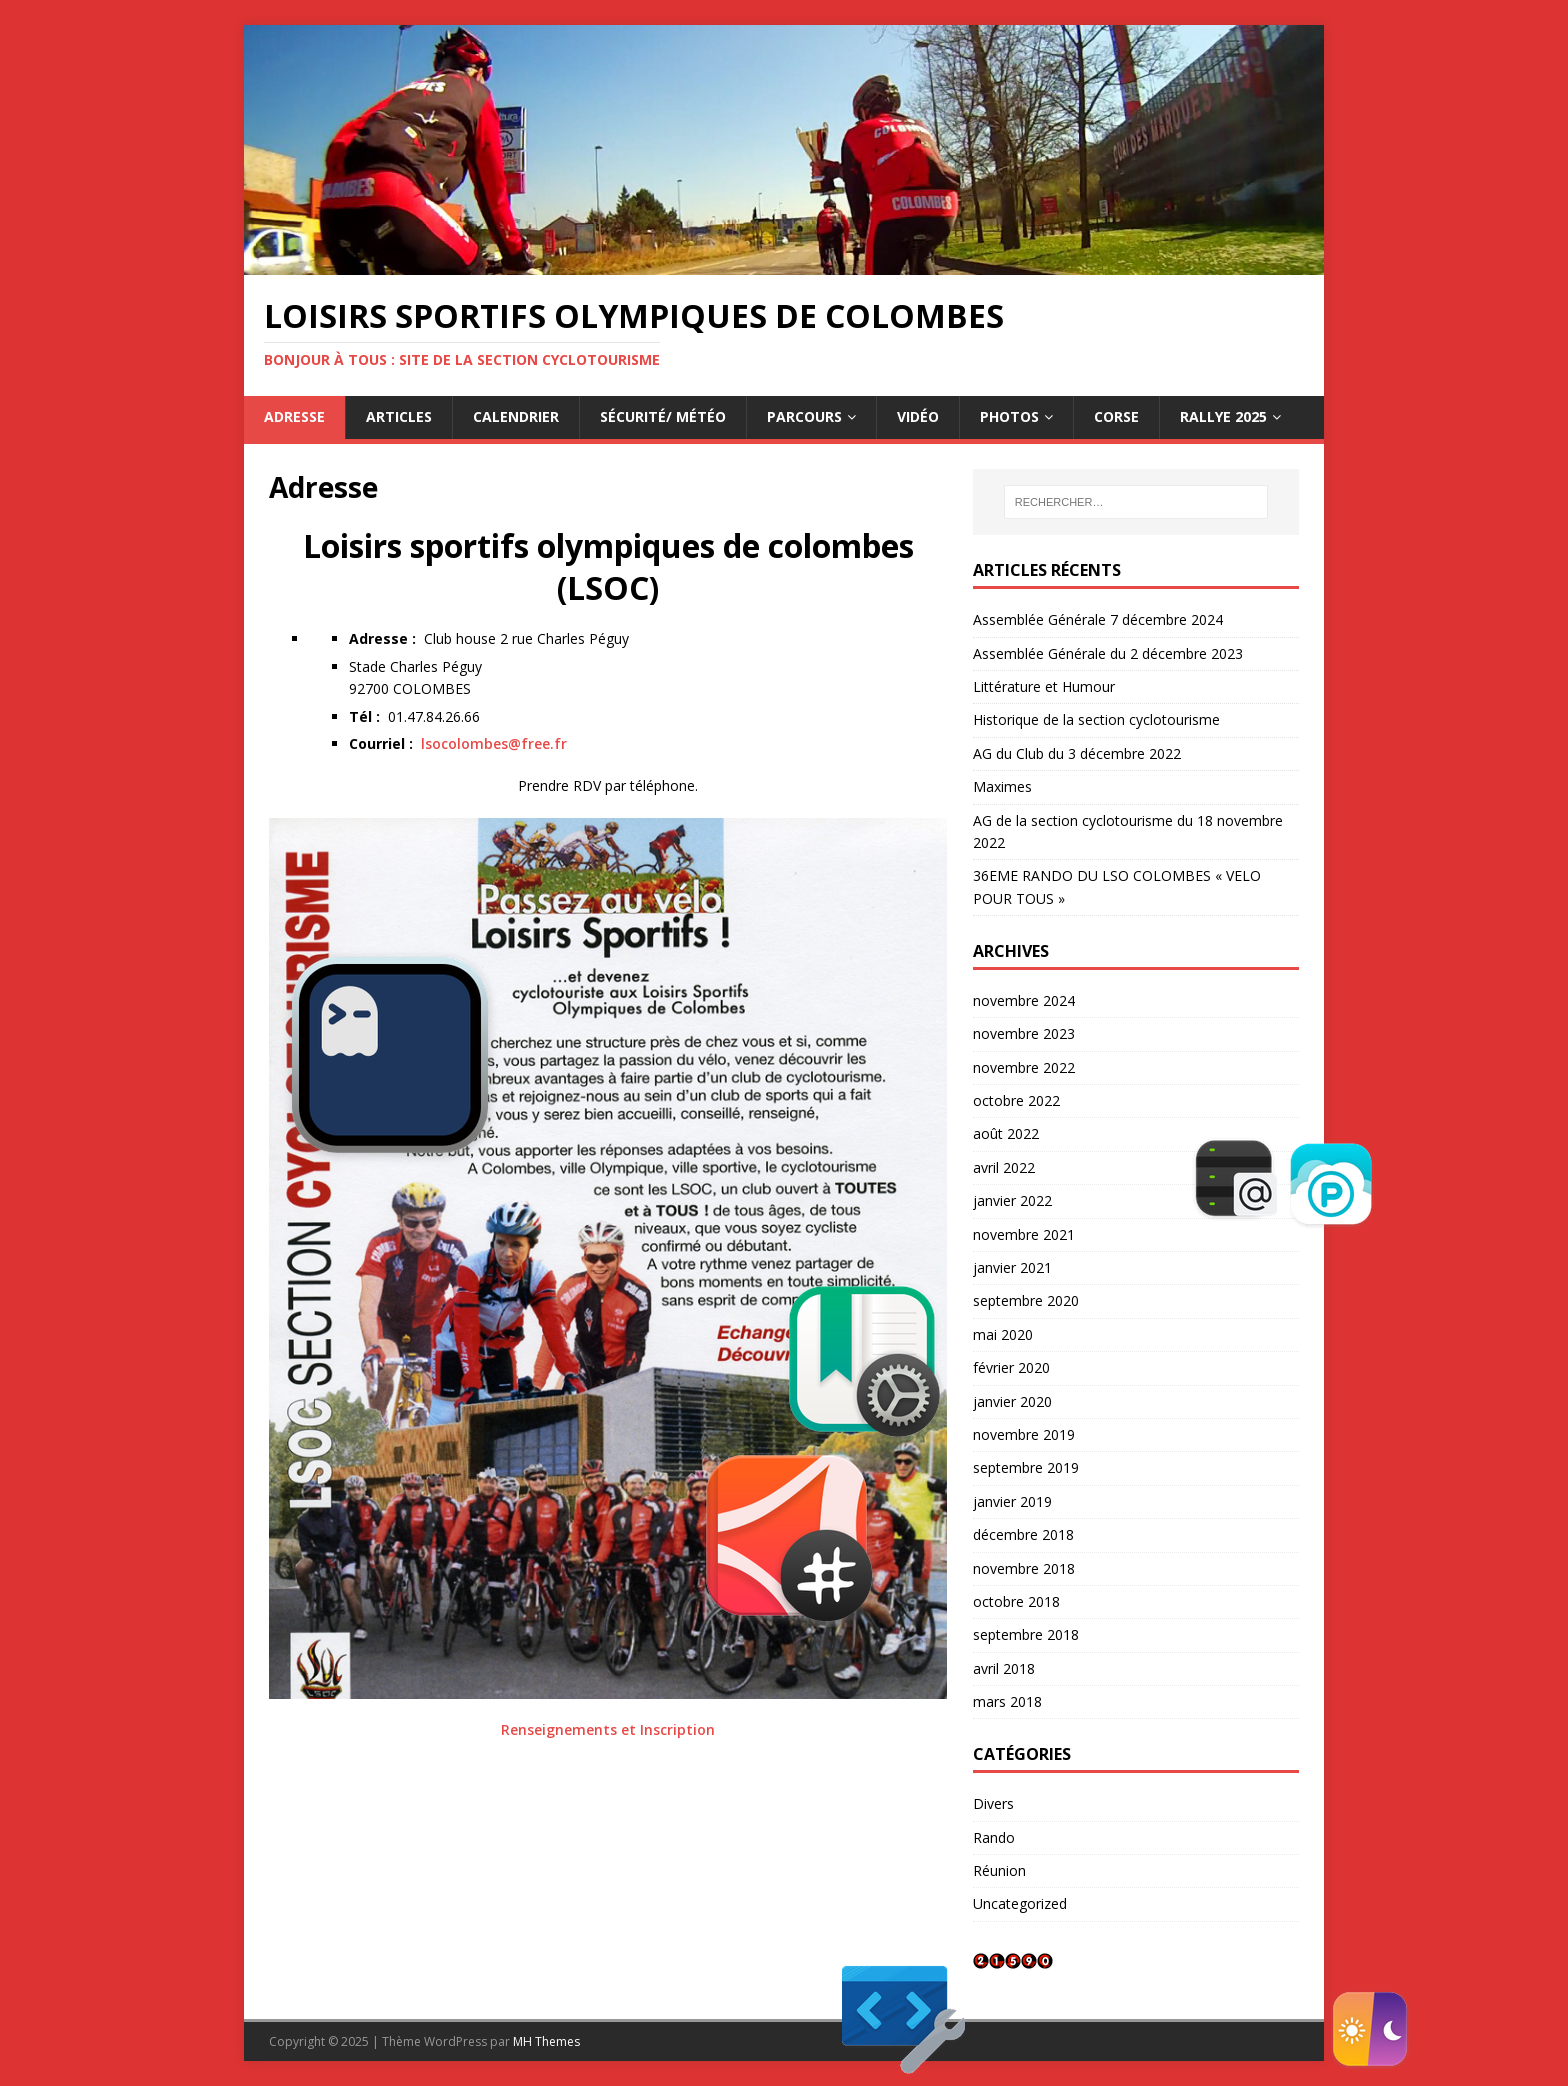 The image size is (1568, 2086). Describe the element at coordinates (786, 1535) in the screenshot. I see `open zathura document viewer` at that location.